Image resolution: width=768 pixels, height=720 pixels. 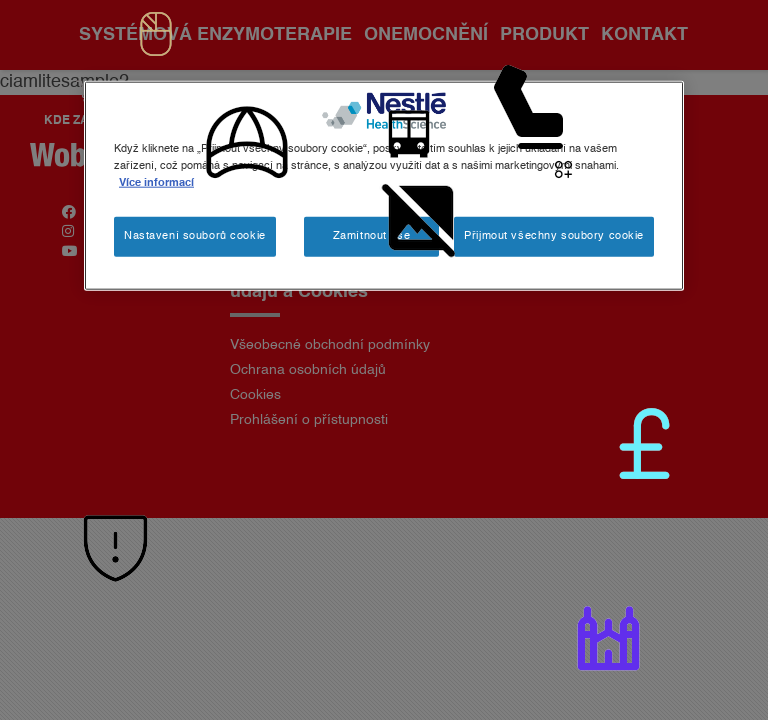 I want to click on browse hats or headwear category, so click(x=247, y=147).